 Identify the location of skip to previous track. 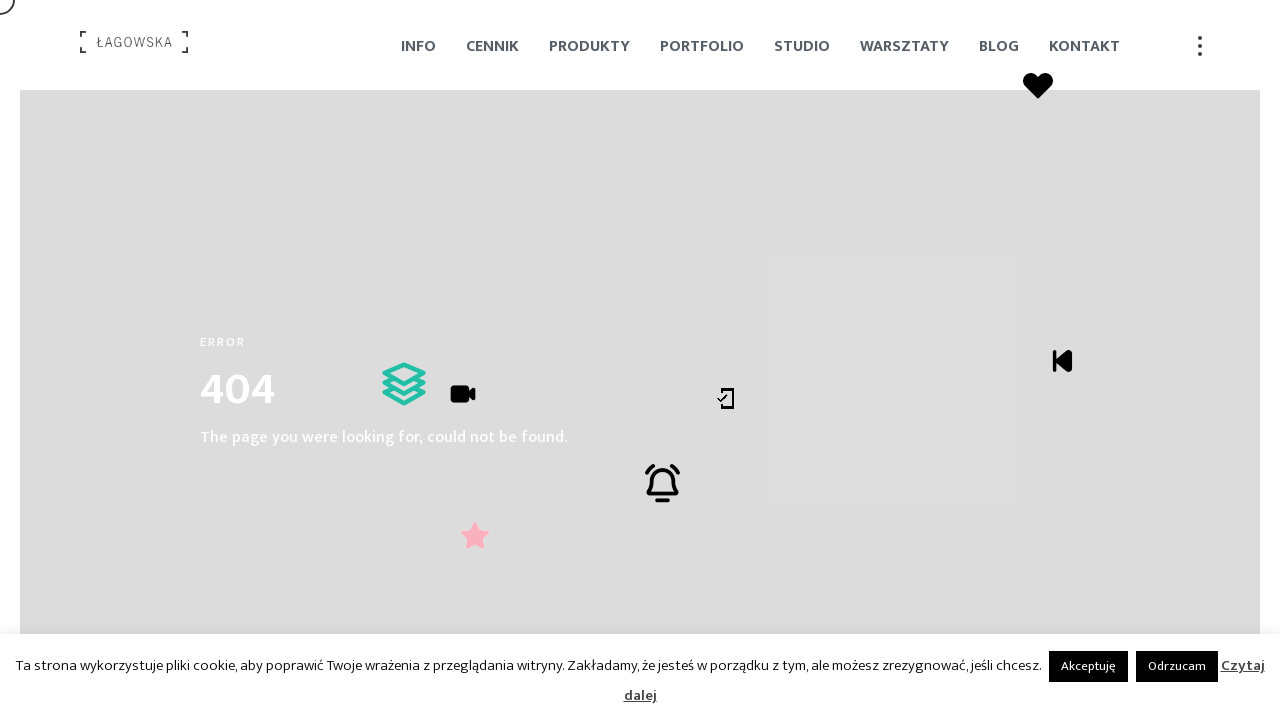
(1062, 361).